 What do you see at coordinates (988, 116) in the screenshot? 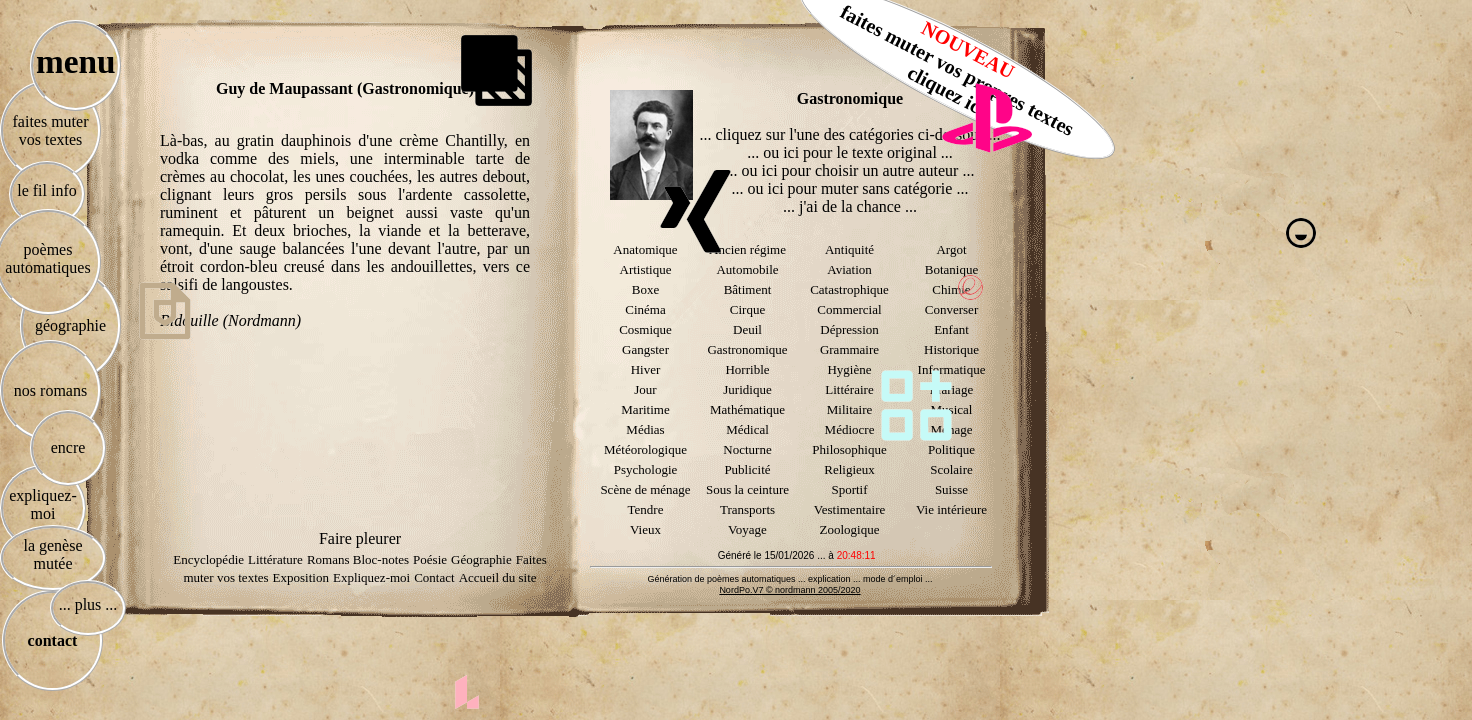
I see `open PlayStation app or services` at bounding box center [988, 116].